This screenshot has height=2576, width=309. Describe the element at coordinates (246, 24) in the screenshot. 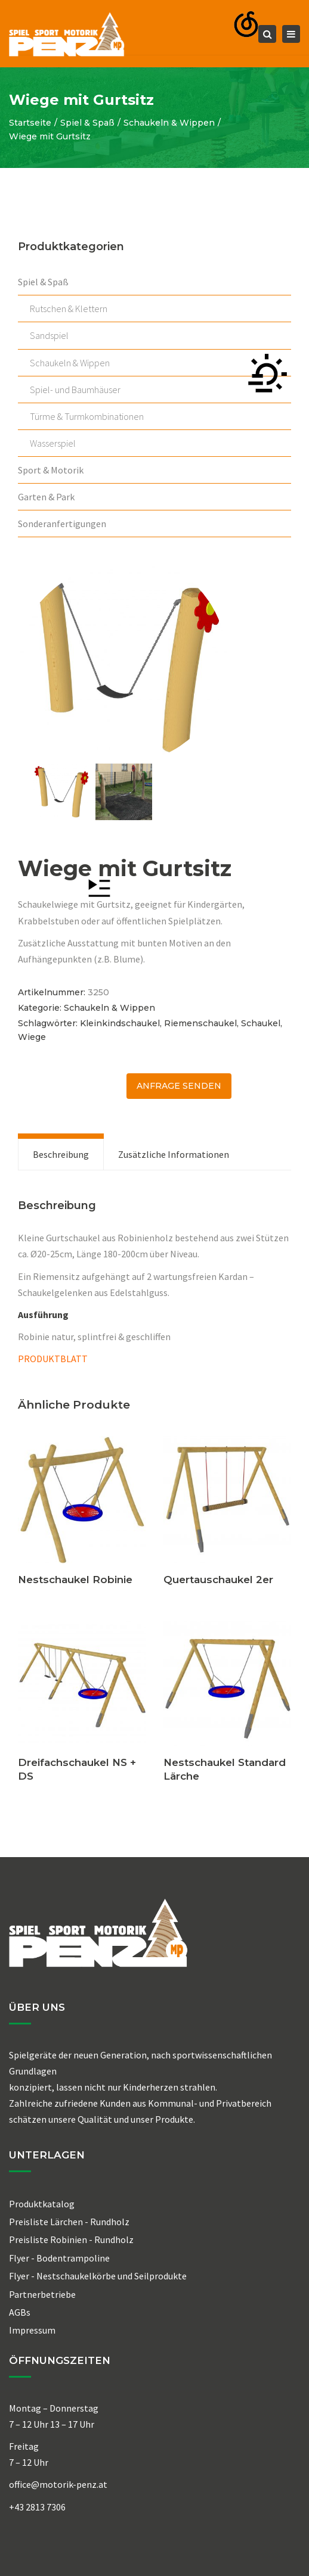

I see `open netease cloud music app` at that location.